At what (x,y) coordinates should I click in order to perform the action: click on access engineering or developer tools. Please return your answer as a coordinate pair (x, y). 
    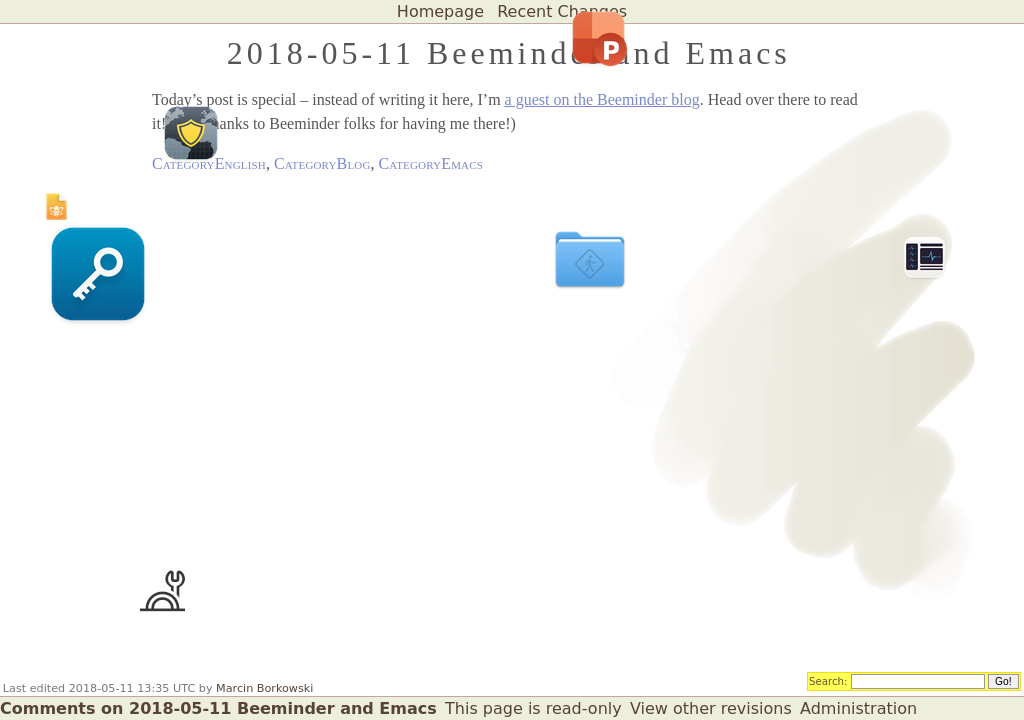
    Looking at the image, I should click on (162, 591).